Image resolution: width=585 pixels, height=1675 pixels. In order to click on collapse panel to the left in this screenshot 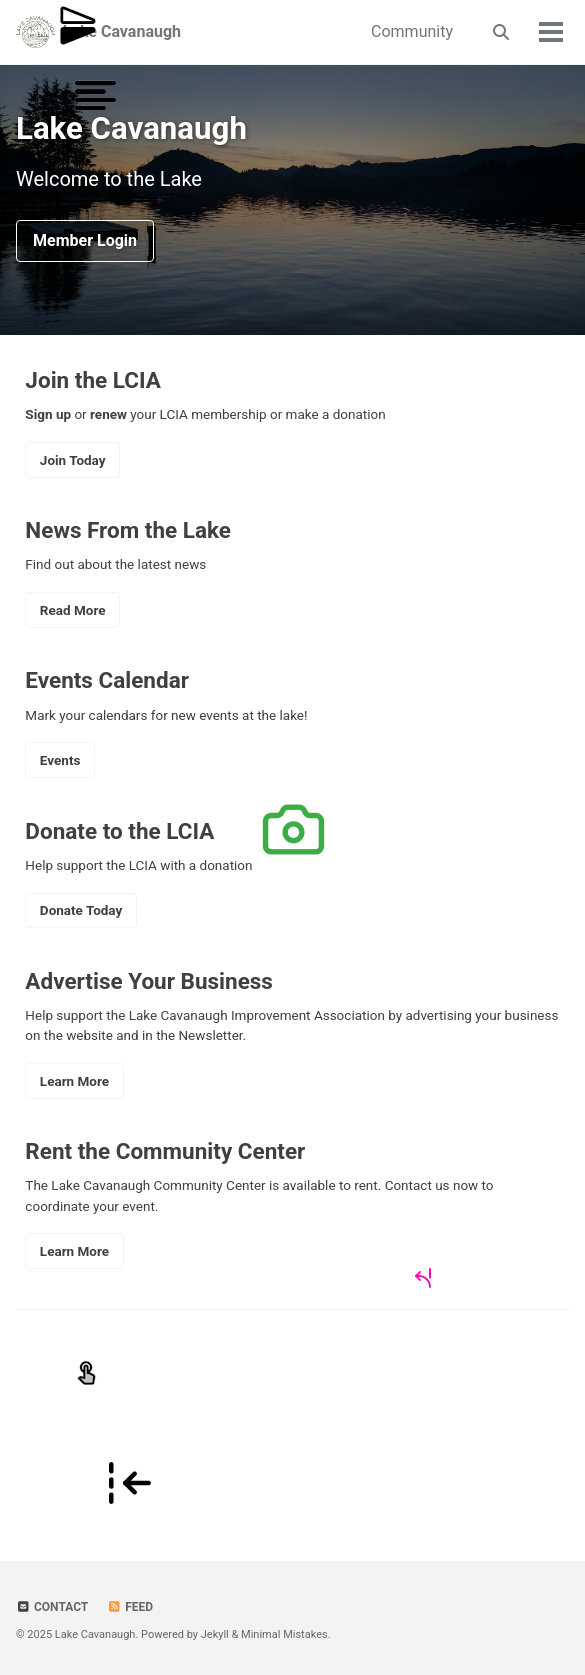, I will do `click(130, 1483)`.